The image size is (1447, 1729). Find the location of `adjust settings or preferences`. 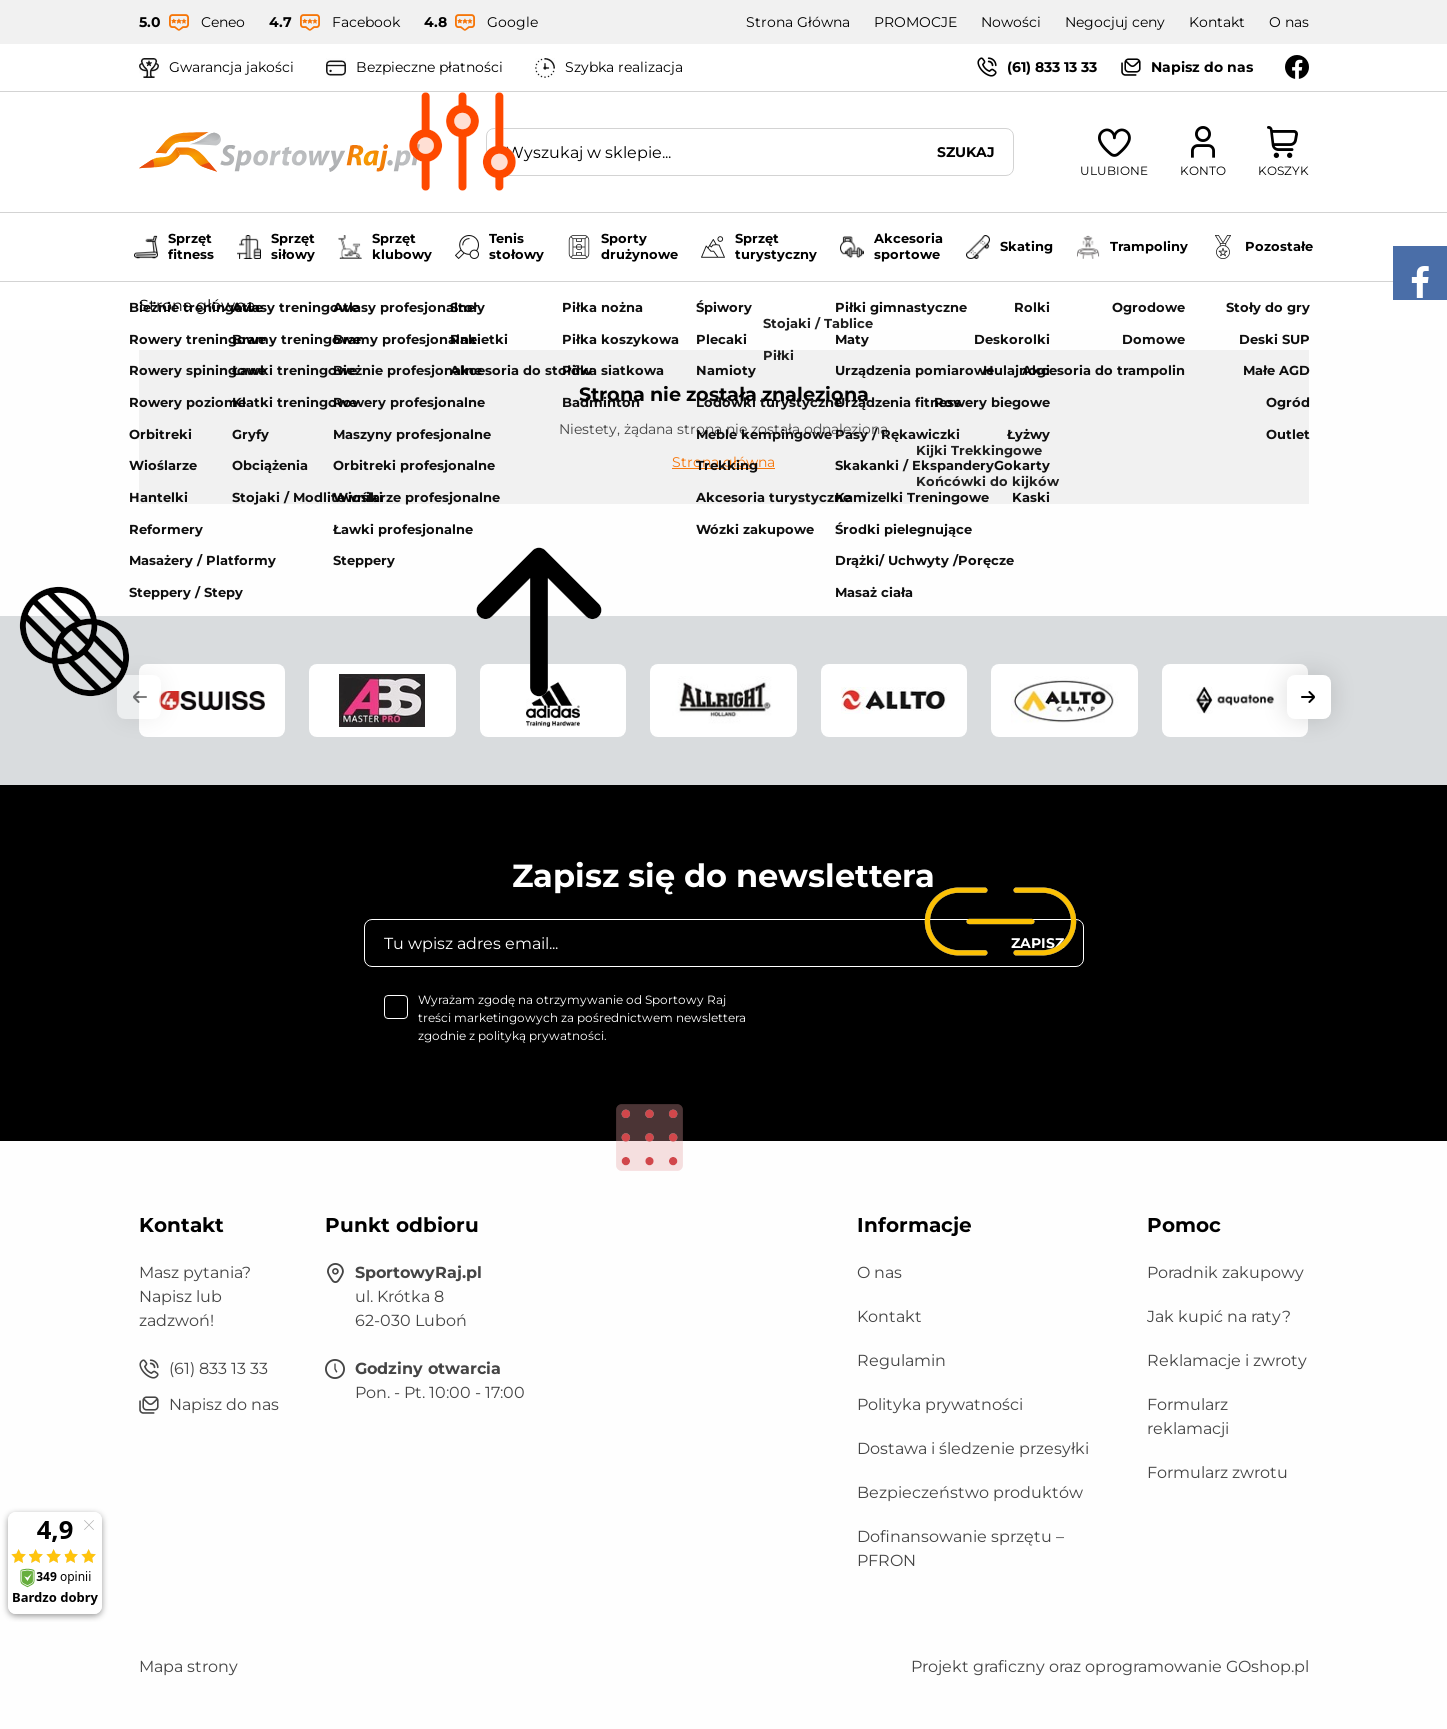

adjust settings or preferences is located at coordinates (462, 141).